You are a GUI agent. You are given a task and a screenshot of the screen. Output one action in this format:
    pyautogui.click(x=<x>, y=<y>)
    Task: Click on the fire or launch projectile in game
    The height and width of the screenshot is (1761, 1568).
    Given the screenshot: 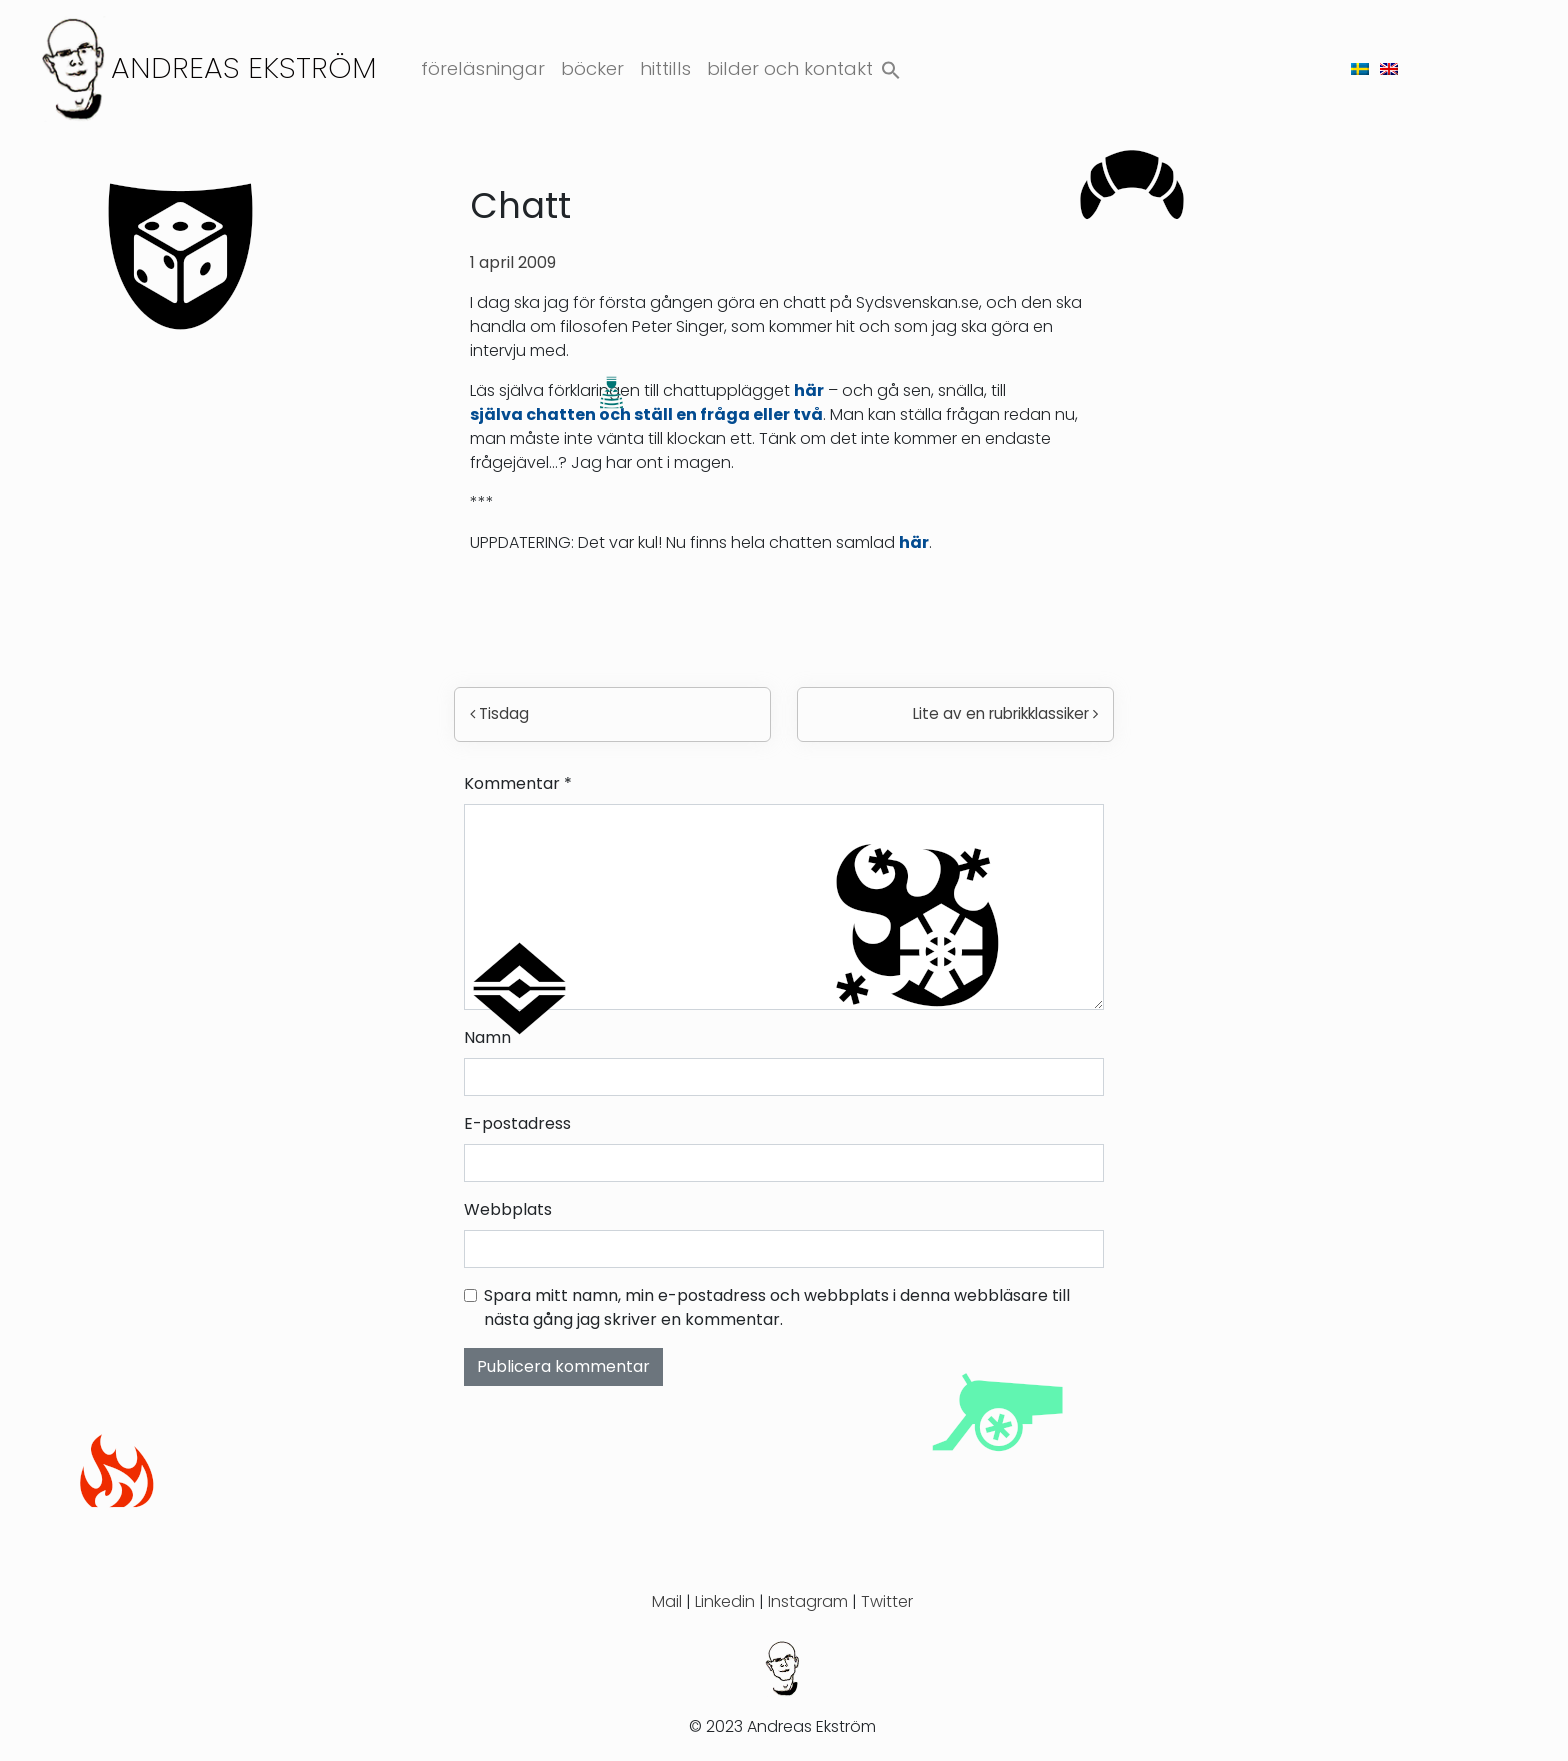 What is the action you would take?
    pyautogui.click(x=997, y=1411)
    